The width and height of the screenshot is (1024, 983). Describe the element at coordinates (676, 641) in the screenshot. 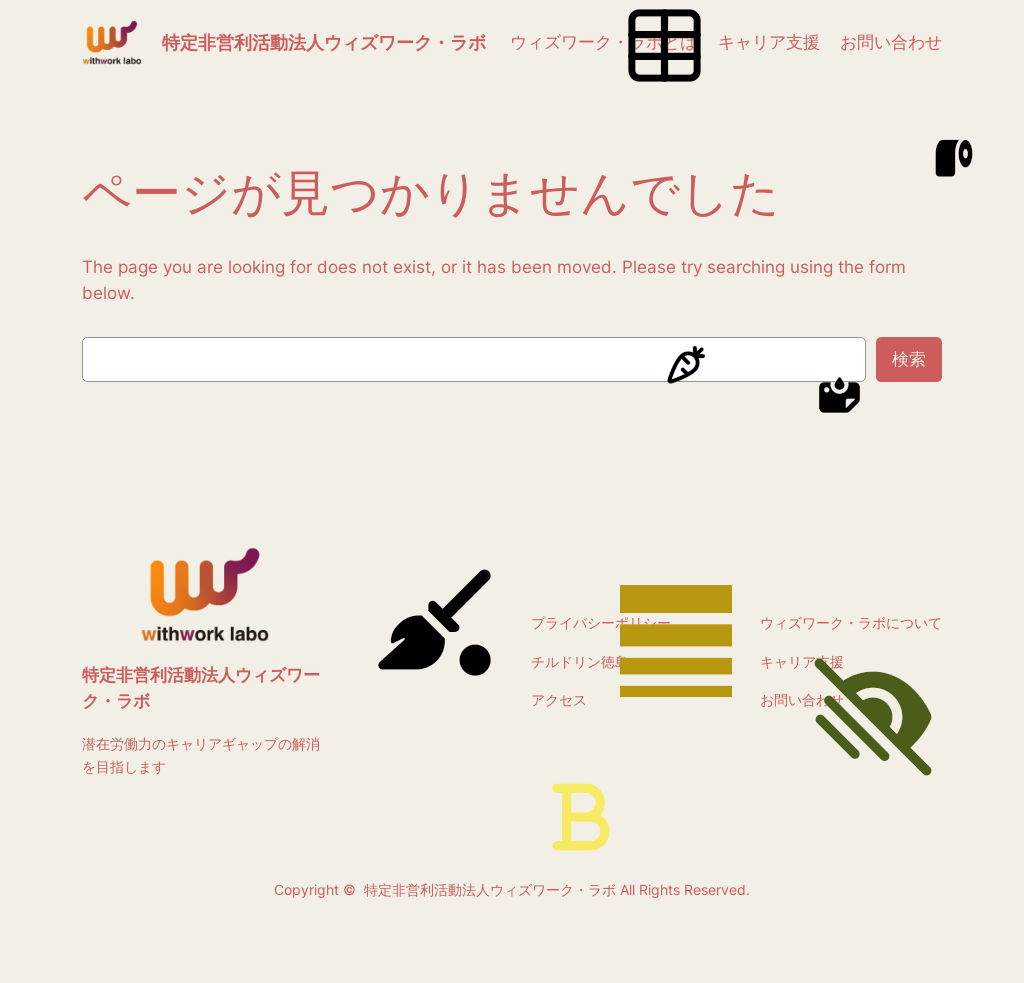

I see `adjust line or stroke thickness` at that location.